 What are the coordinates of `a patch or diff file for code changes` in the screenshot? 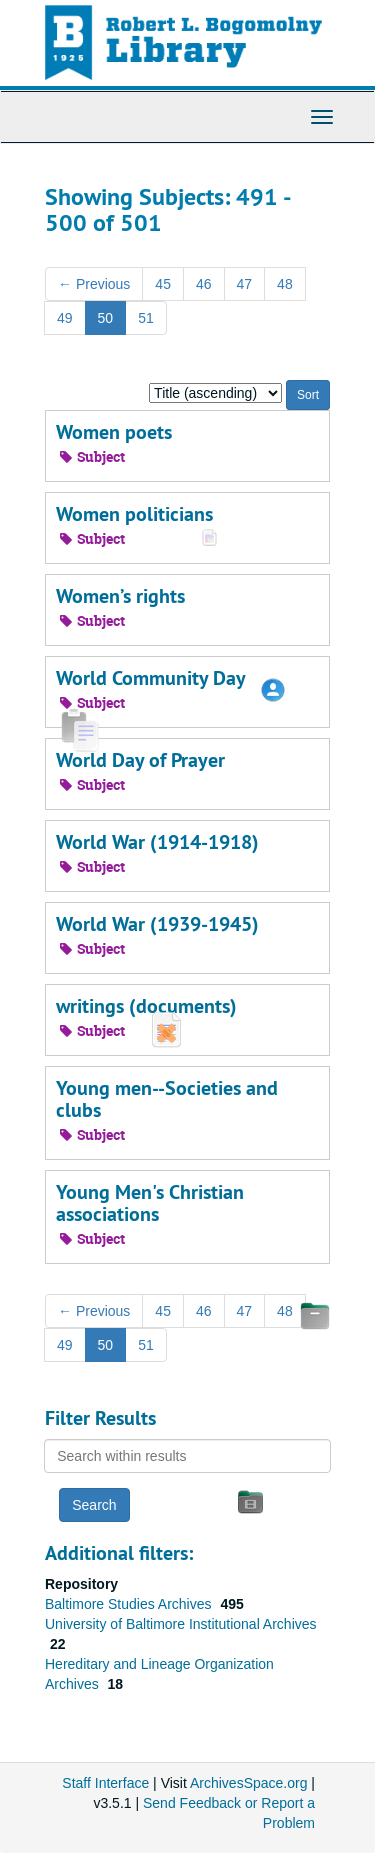 It's located at (166, 1029).